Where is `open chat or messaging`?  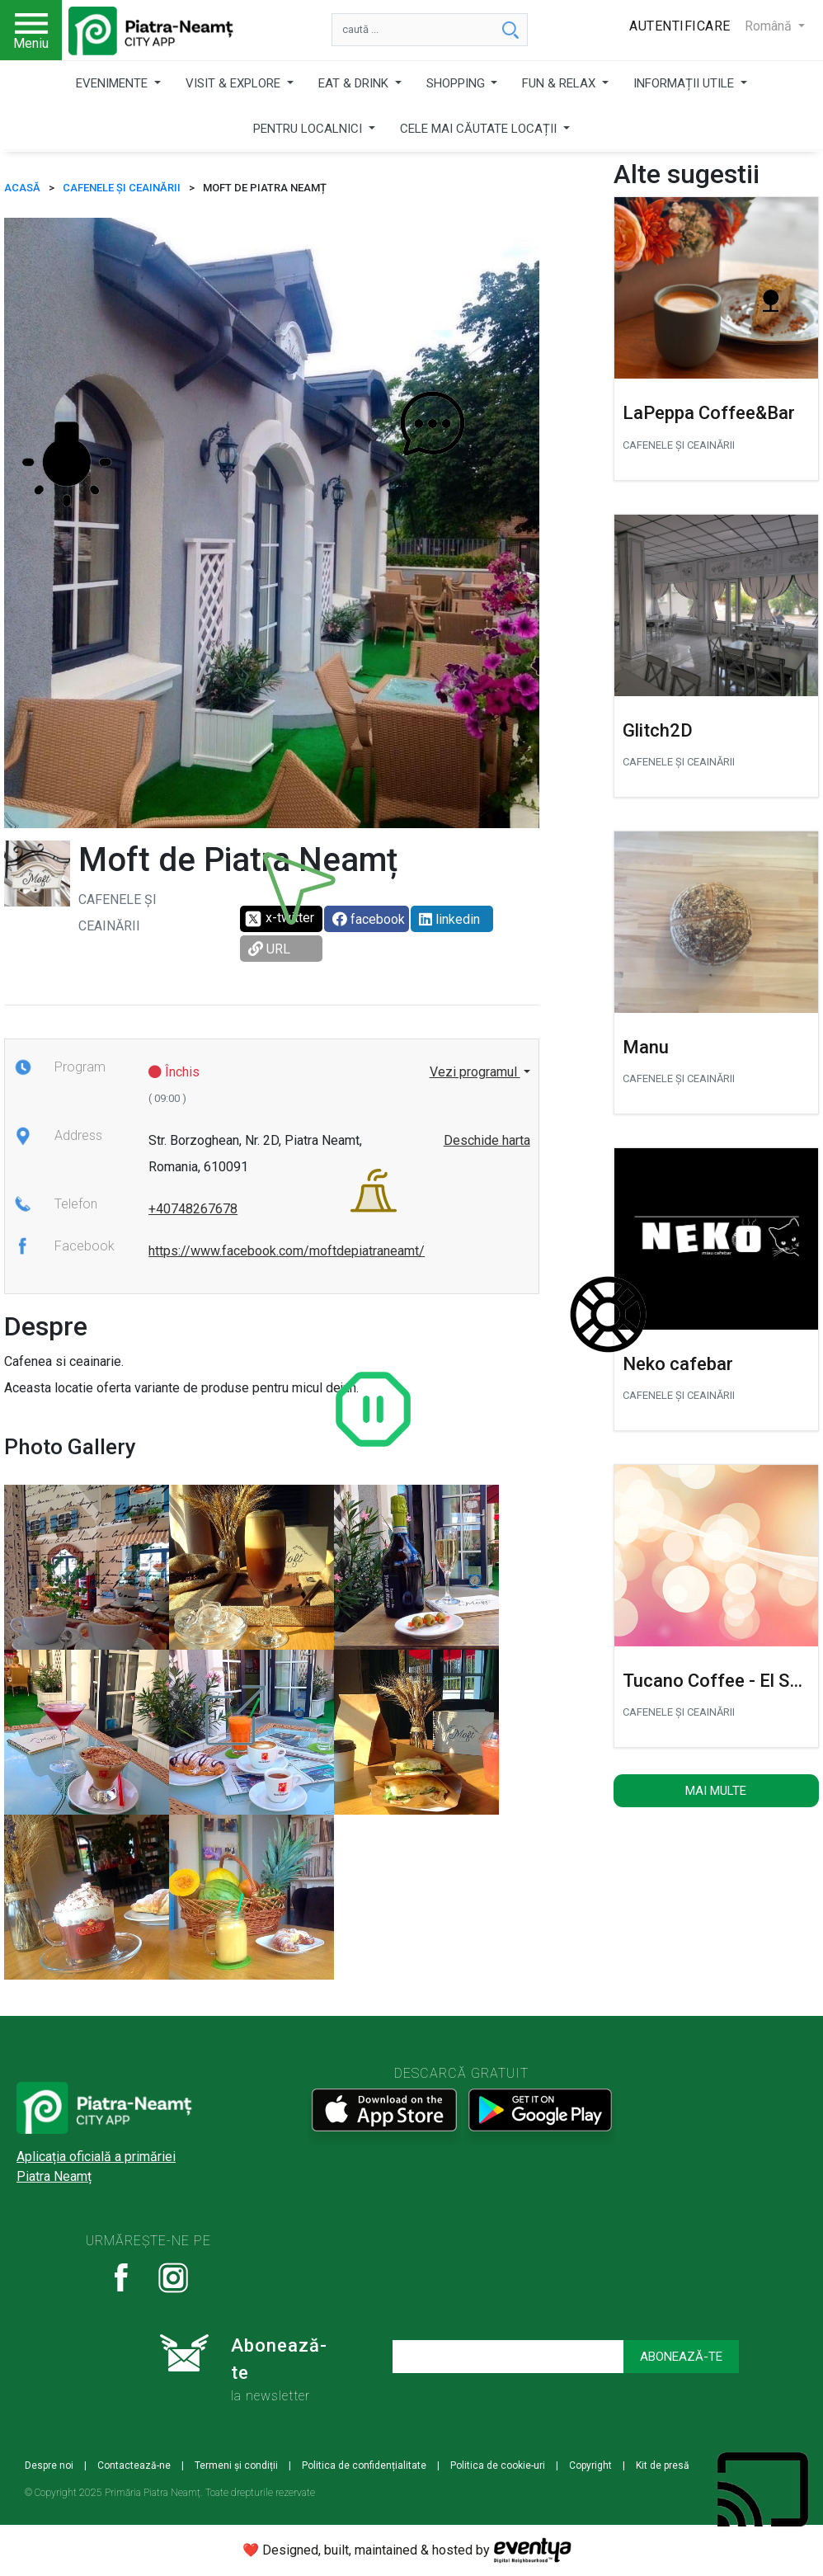 open chat or messaging is located at coordinates (432, 423).